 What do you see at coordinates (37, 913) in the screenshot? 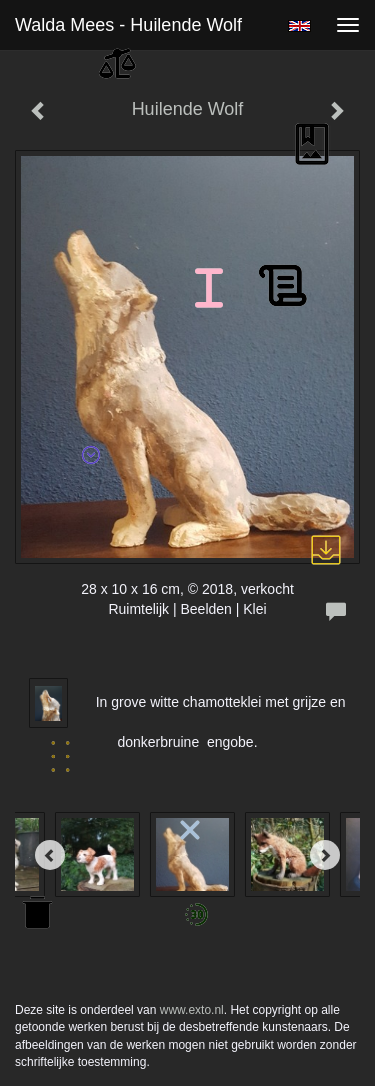
I see `delete an item` at bounding box center [37, 913].